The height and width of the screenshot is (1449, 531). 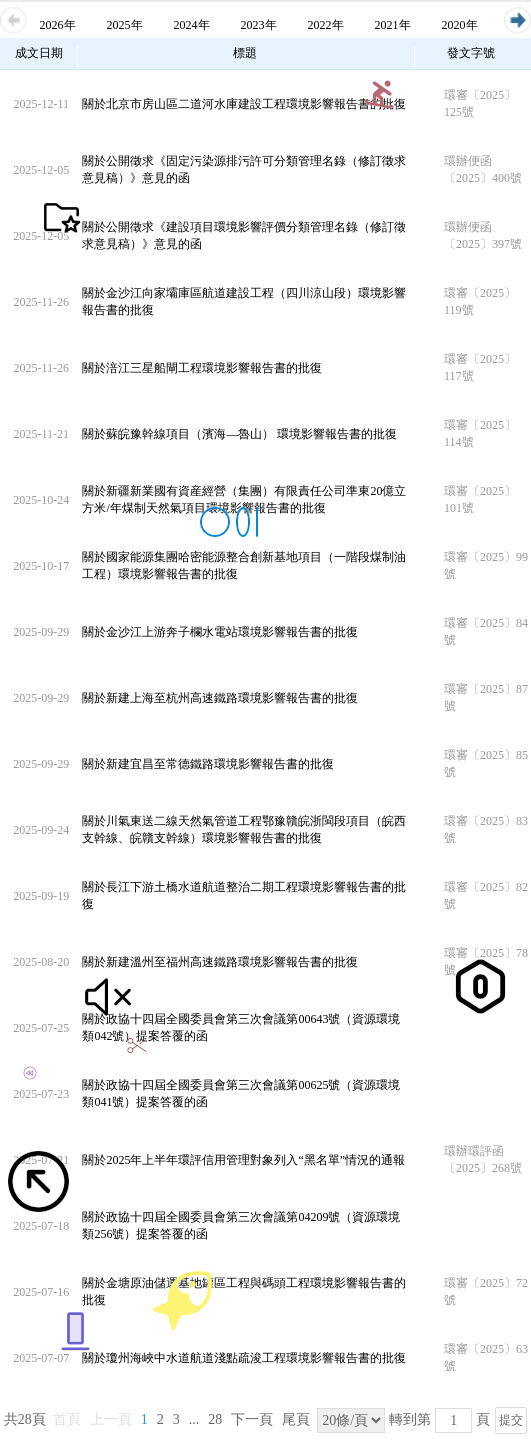 I want to click on rewind or skip backward in media playback, so click(x=30, y=1073).